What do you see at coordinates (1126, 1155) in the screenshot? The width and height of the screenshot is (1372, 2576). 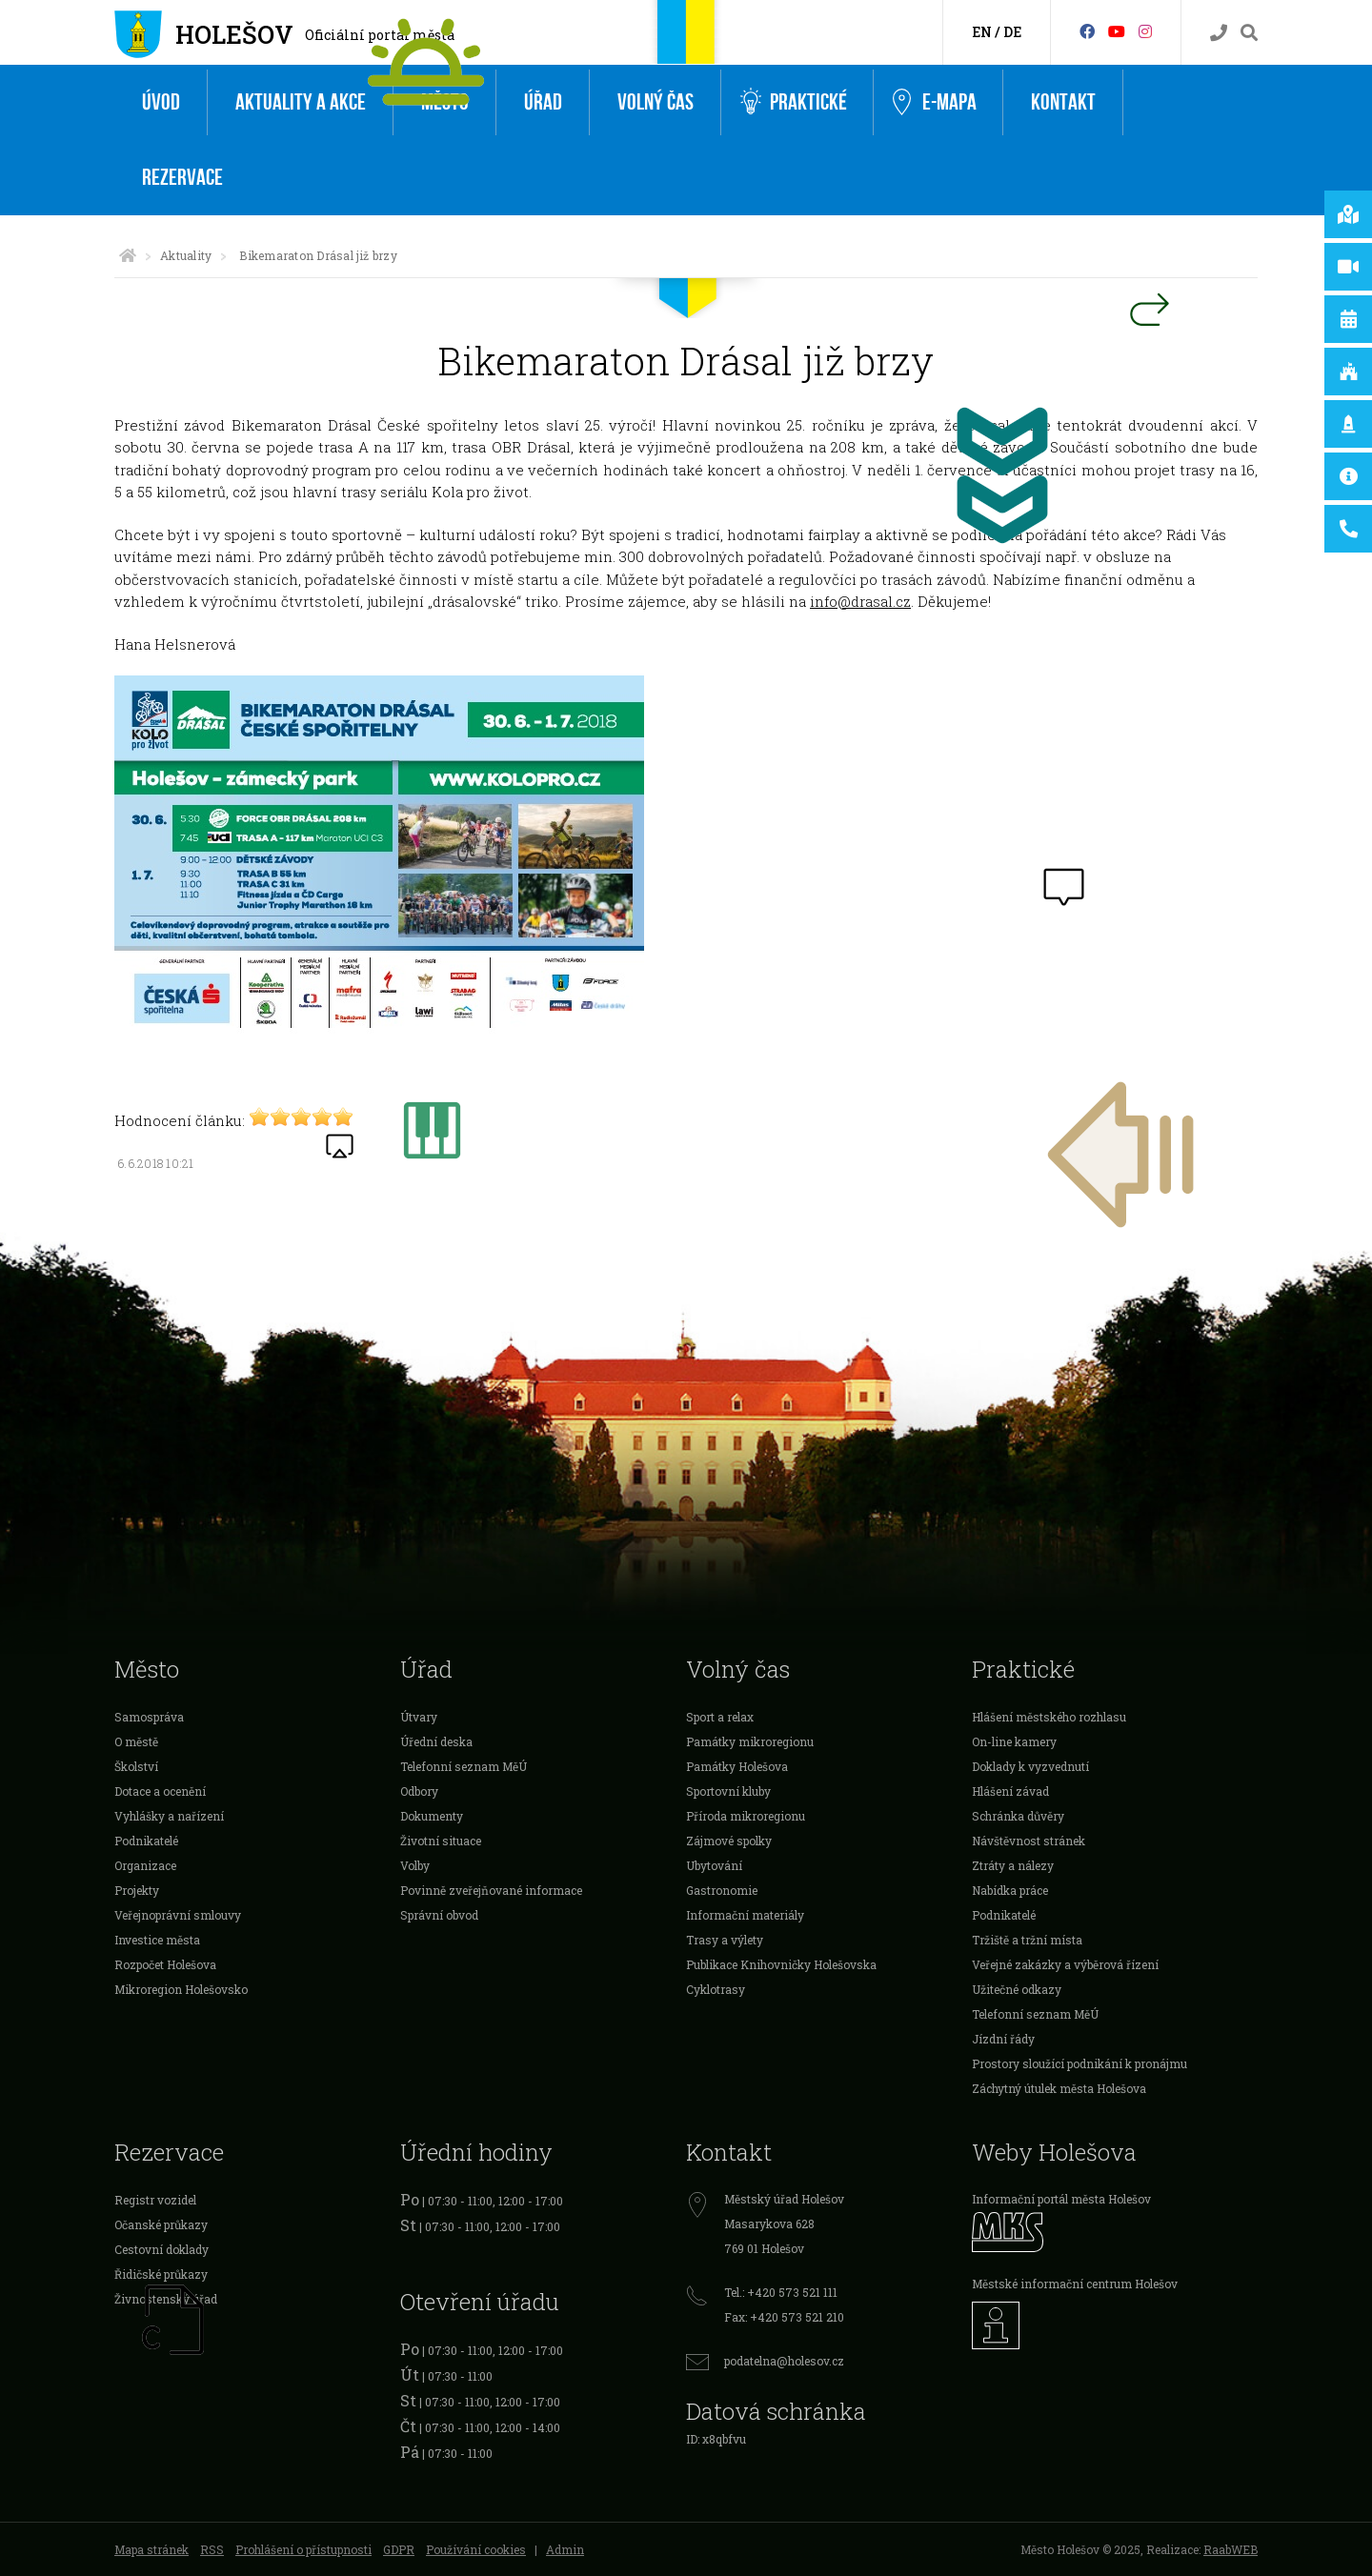 I see `go back or return to previous screen` at bounding box center [1126, 1155].